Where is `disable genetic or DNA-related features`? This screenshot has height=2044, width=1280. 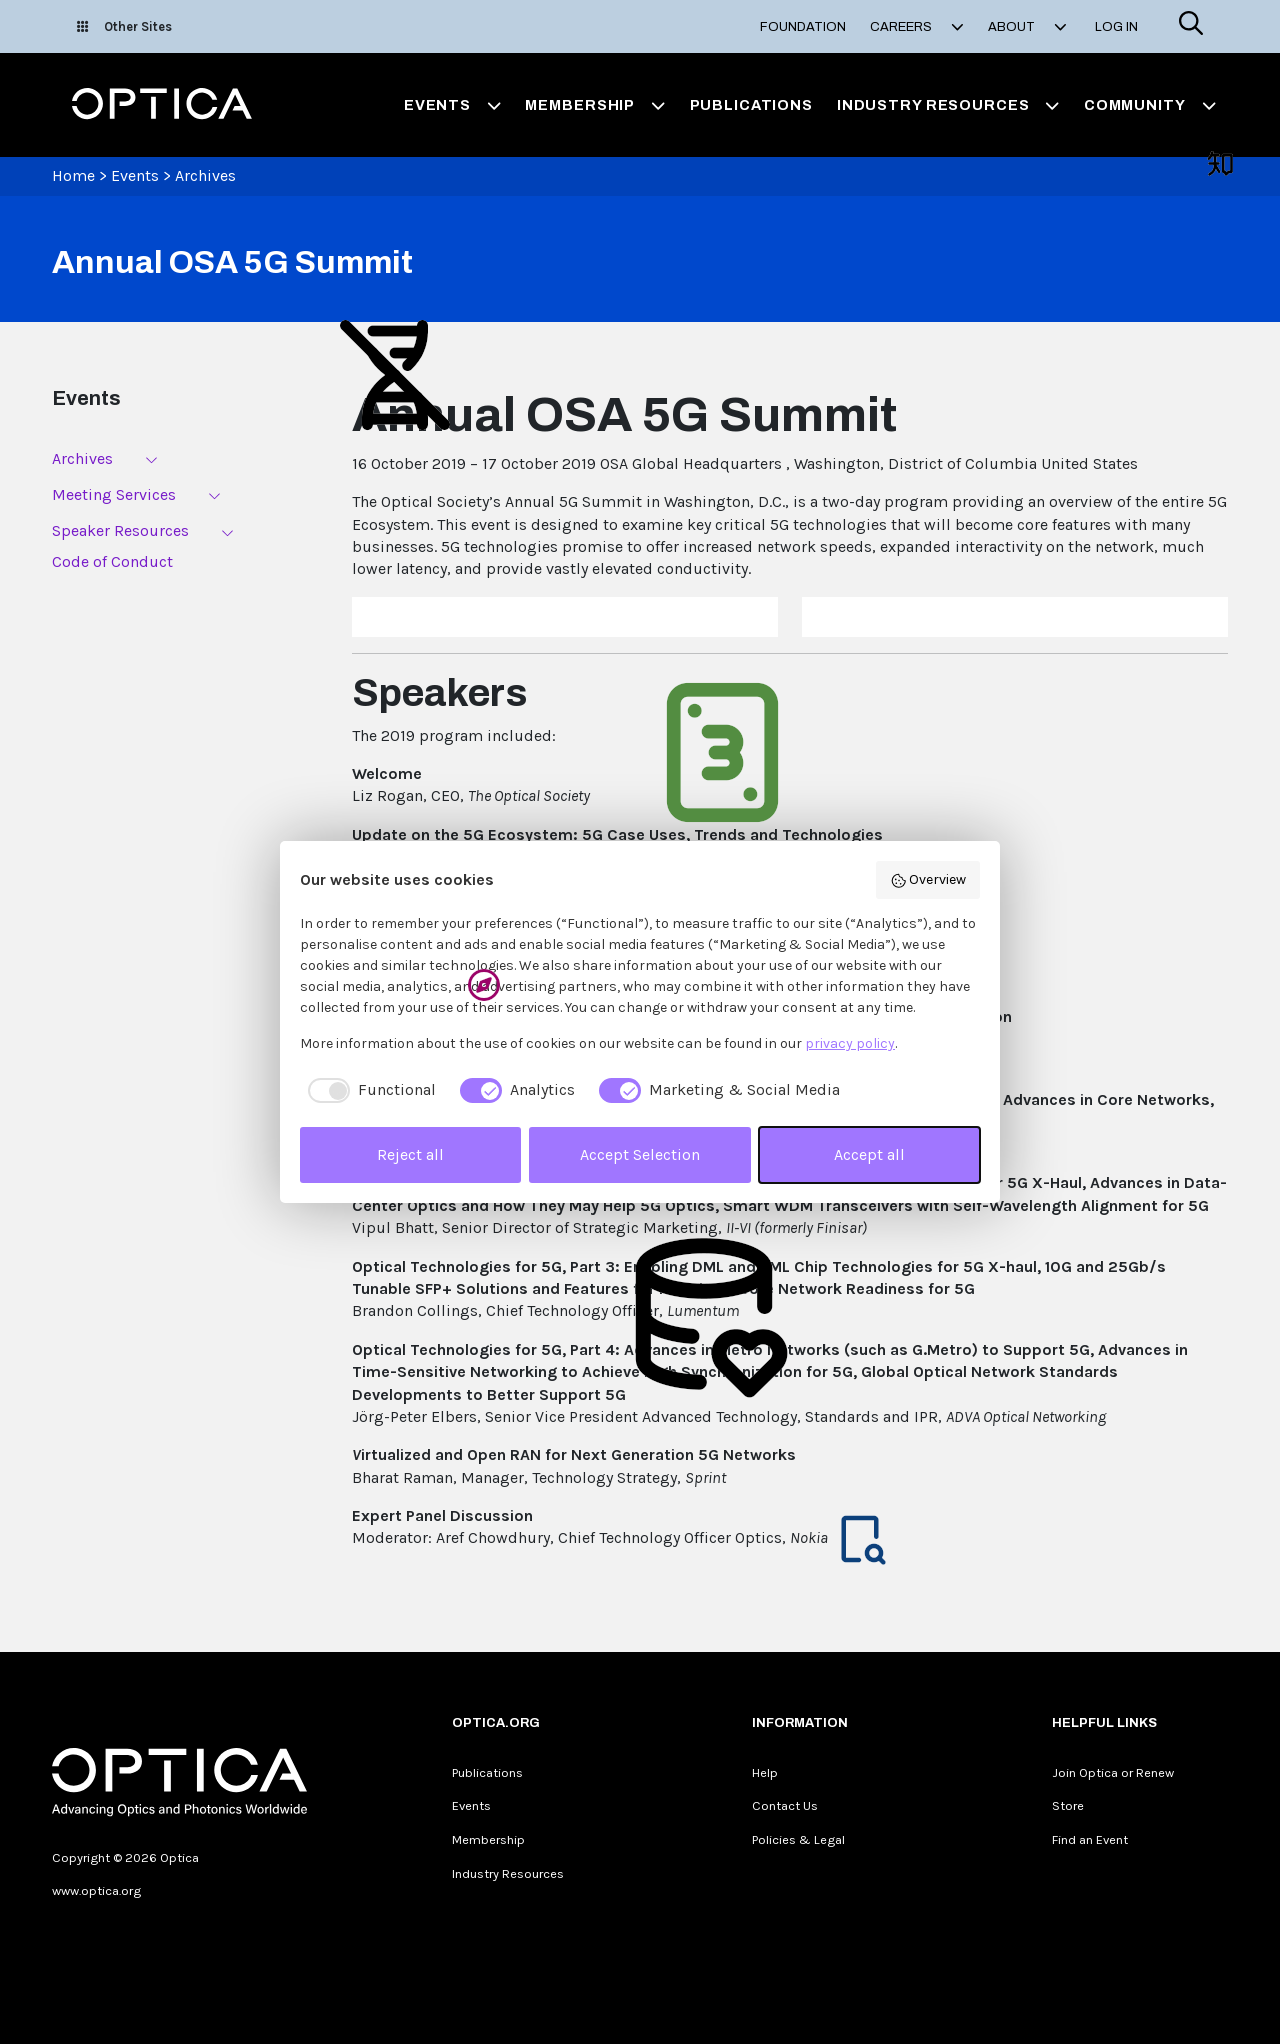
disable genetic or DNA-related features is located at coordinates (395, 375).